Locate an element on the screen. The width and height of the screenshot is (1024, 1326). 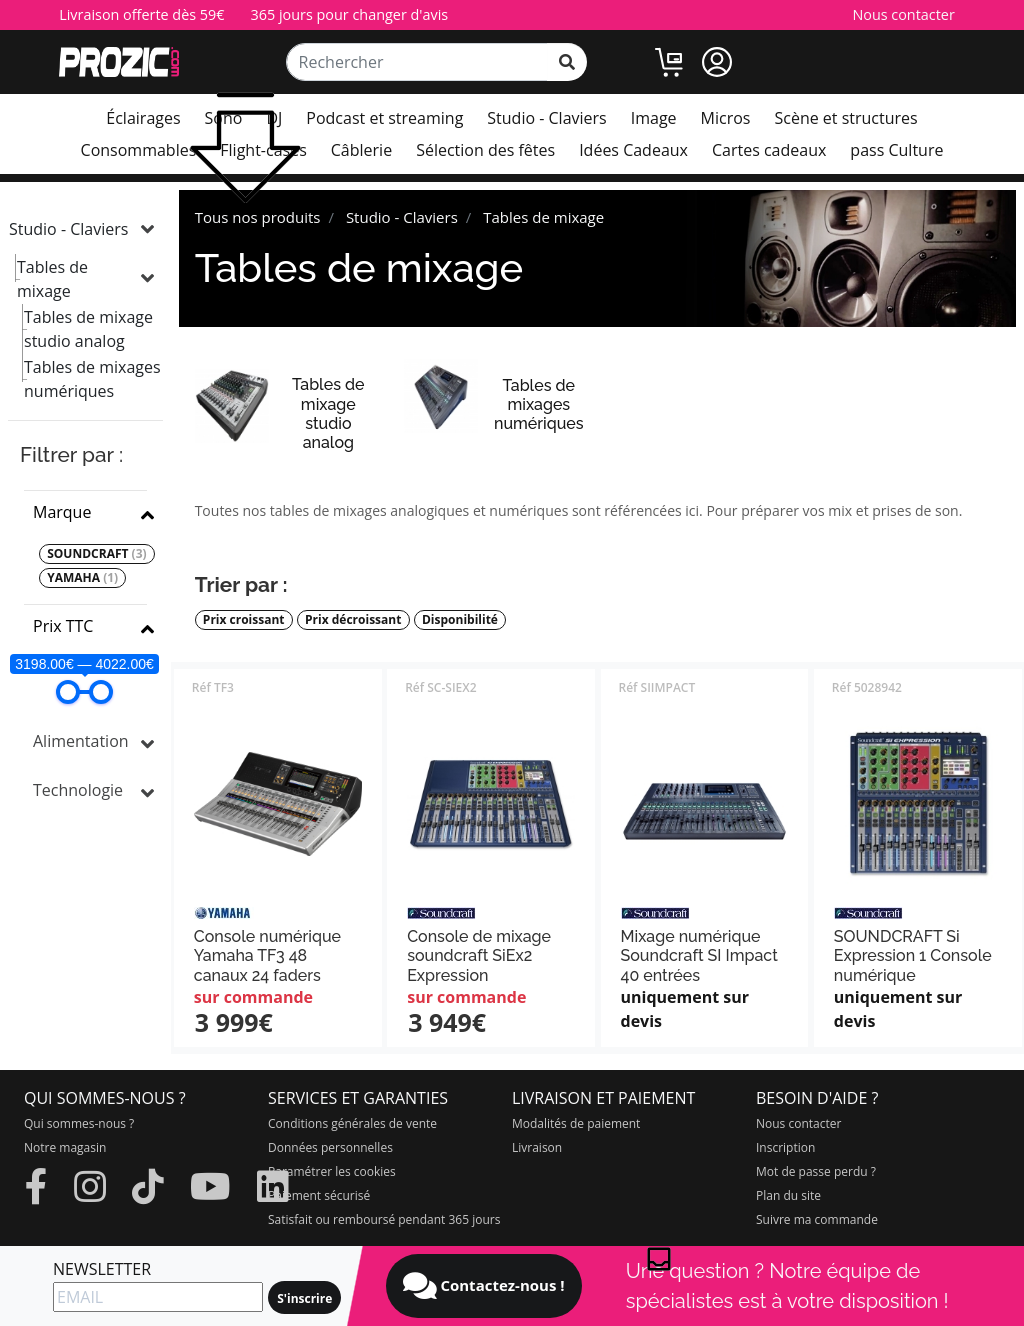
view inbox or incoming items is located at coordinates (659, 1259).